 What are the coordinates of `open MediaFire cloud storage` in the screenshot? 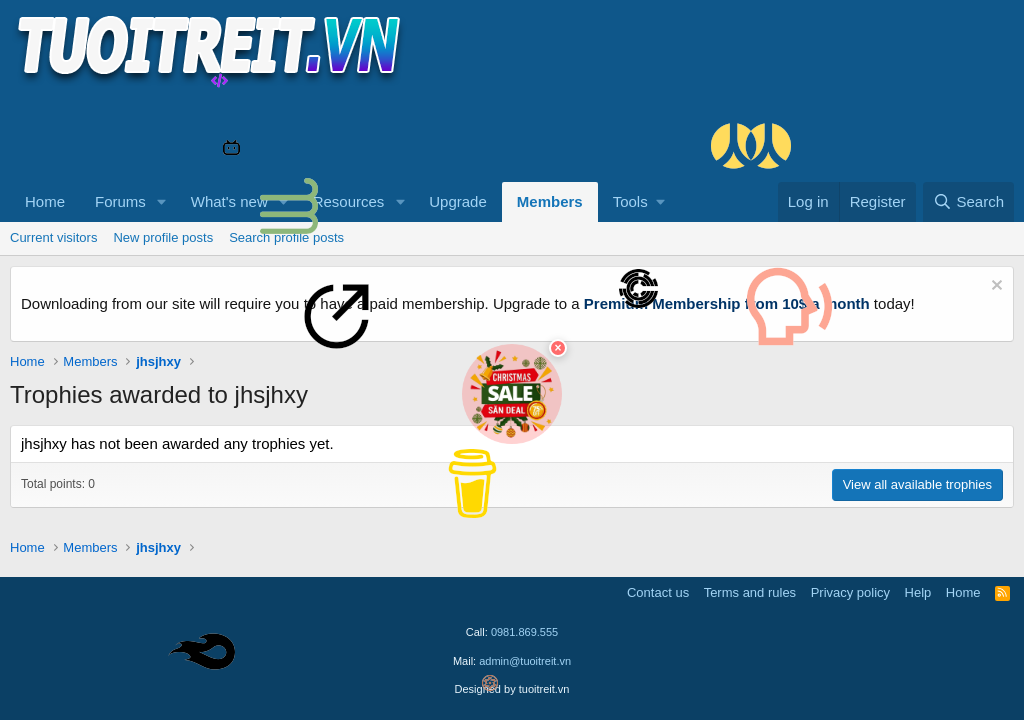 It's located at (201, 651).